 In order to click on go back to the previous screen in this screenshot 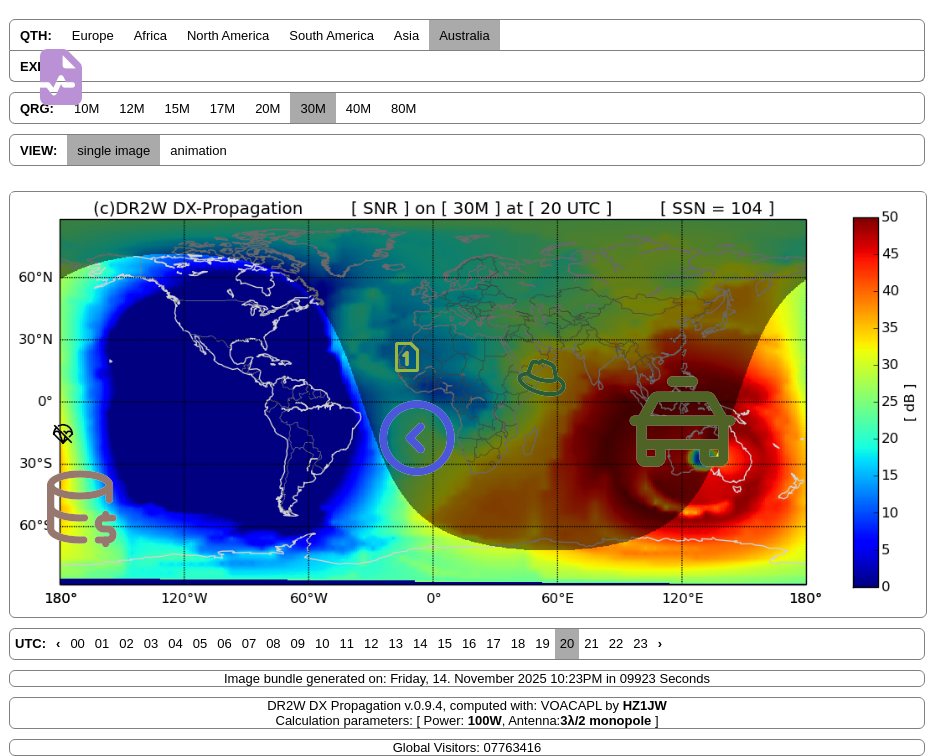, I will do `click(417, 438)`.